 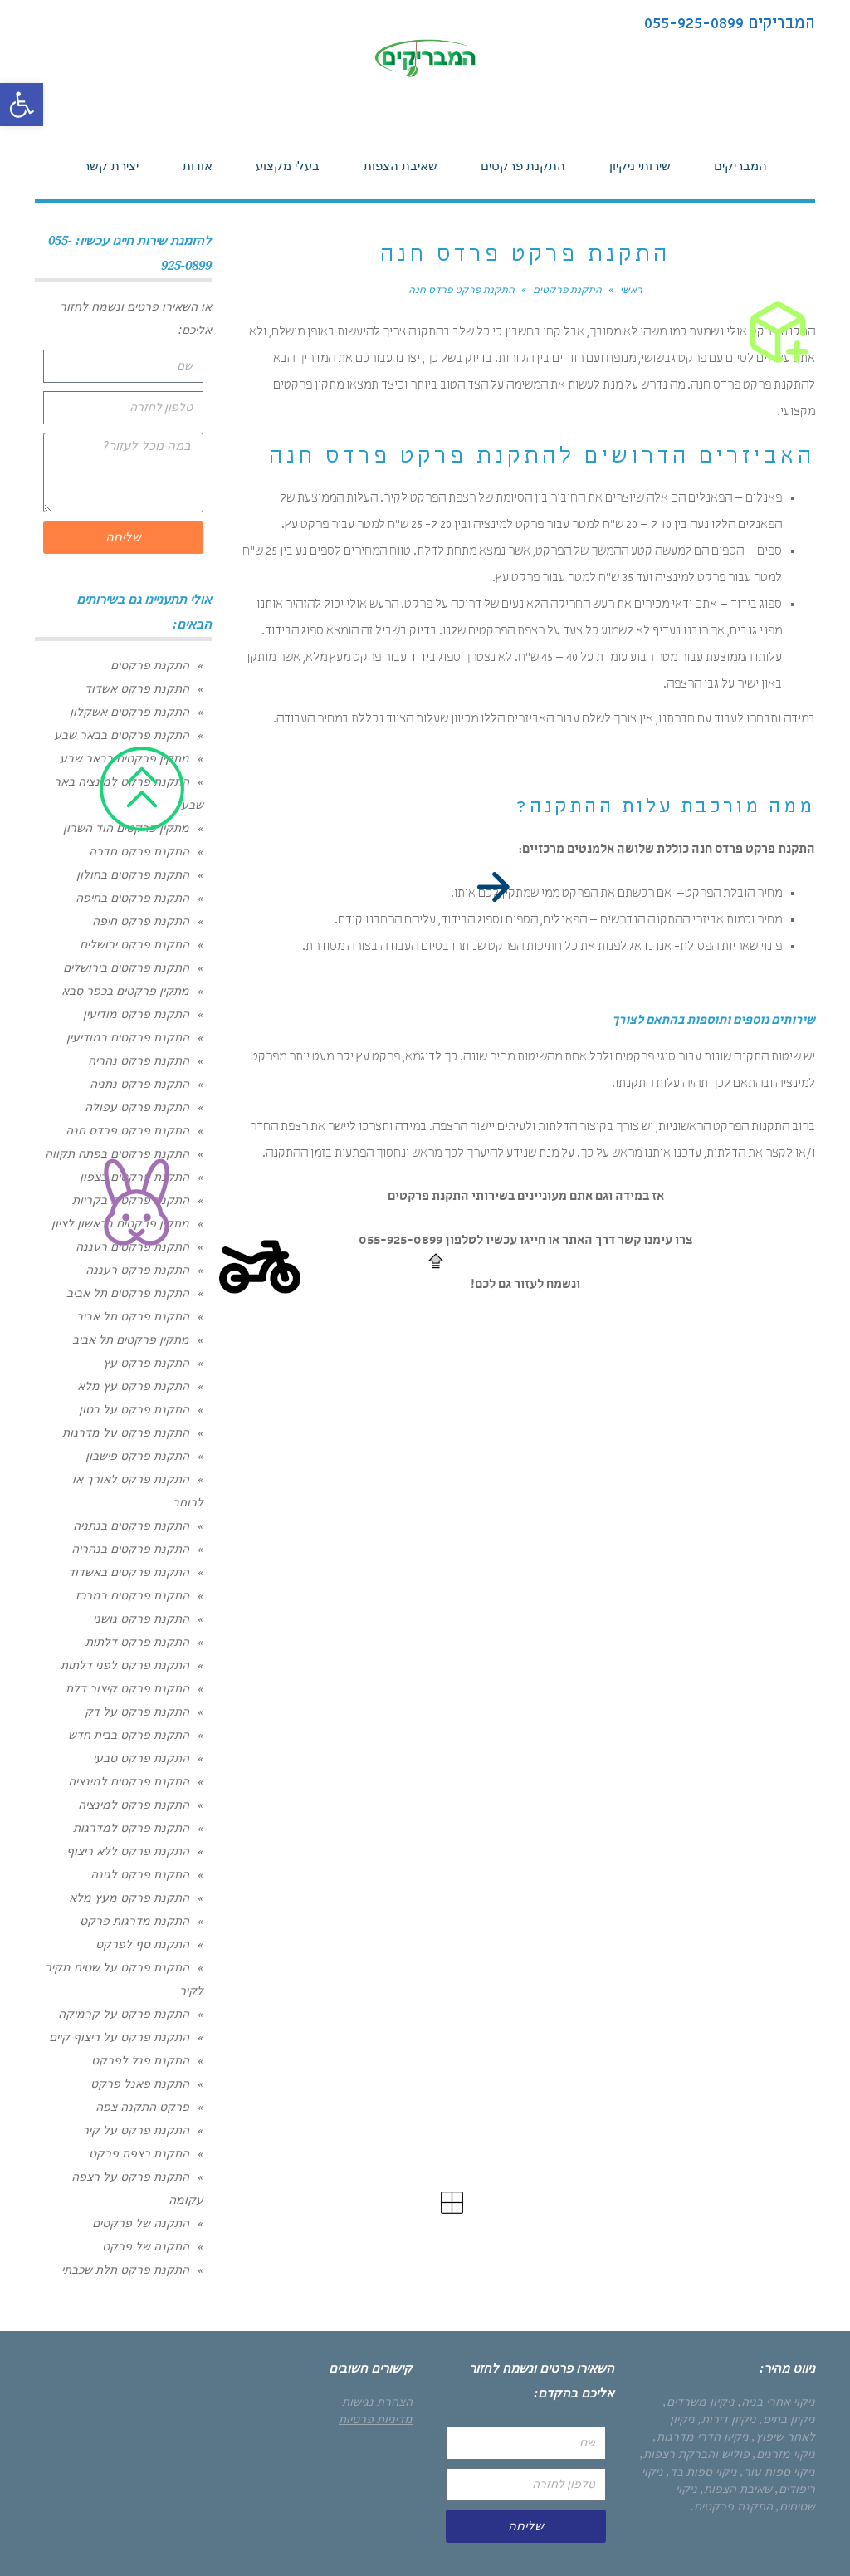 I want to click on scroll to top of page, so click(x=142, y=789).